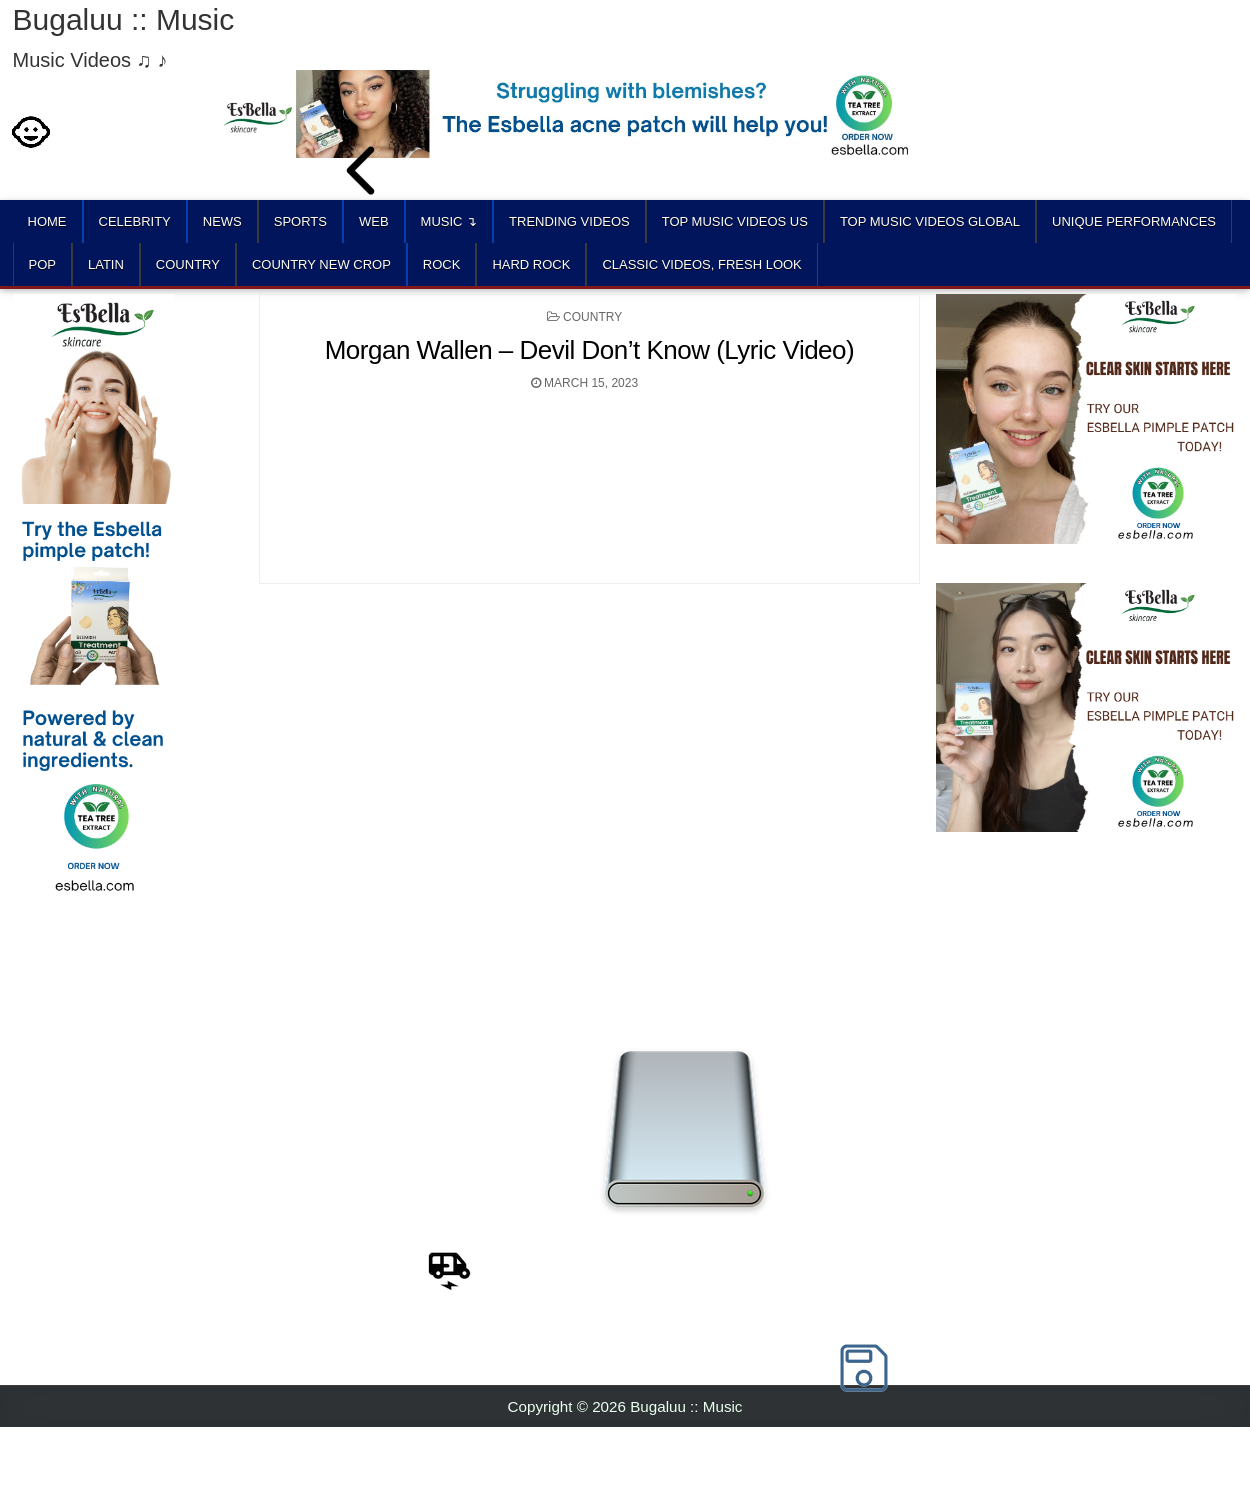  I want to click on select electric rickshaw as transport option, so click(449, 1269).